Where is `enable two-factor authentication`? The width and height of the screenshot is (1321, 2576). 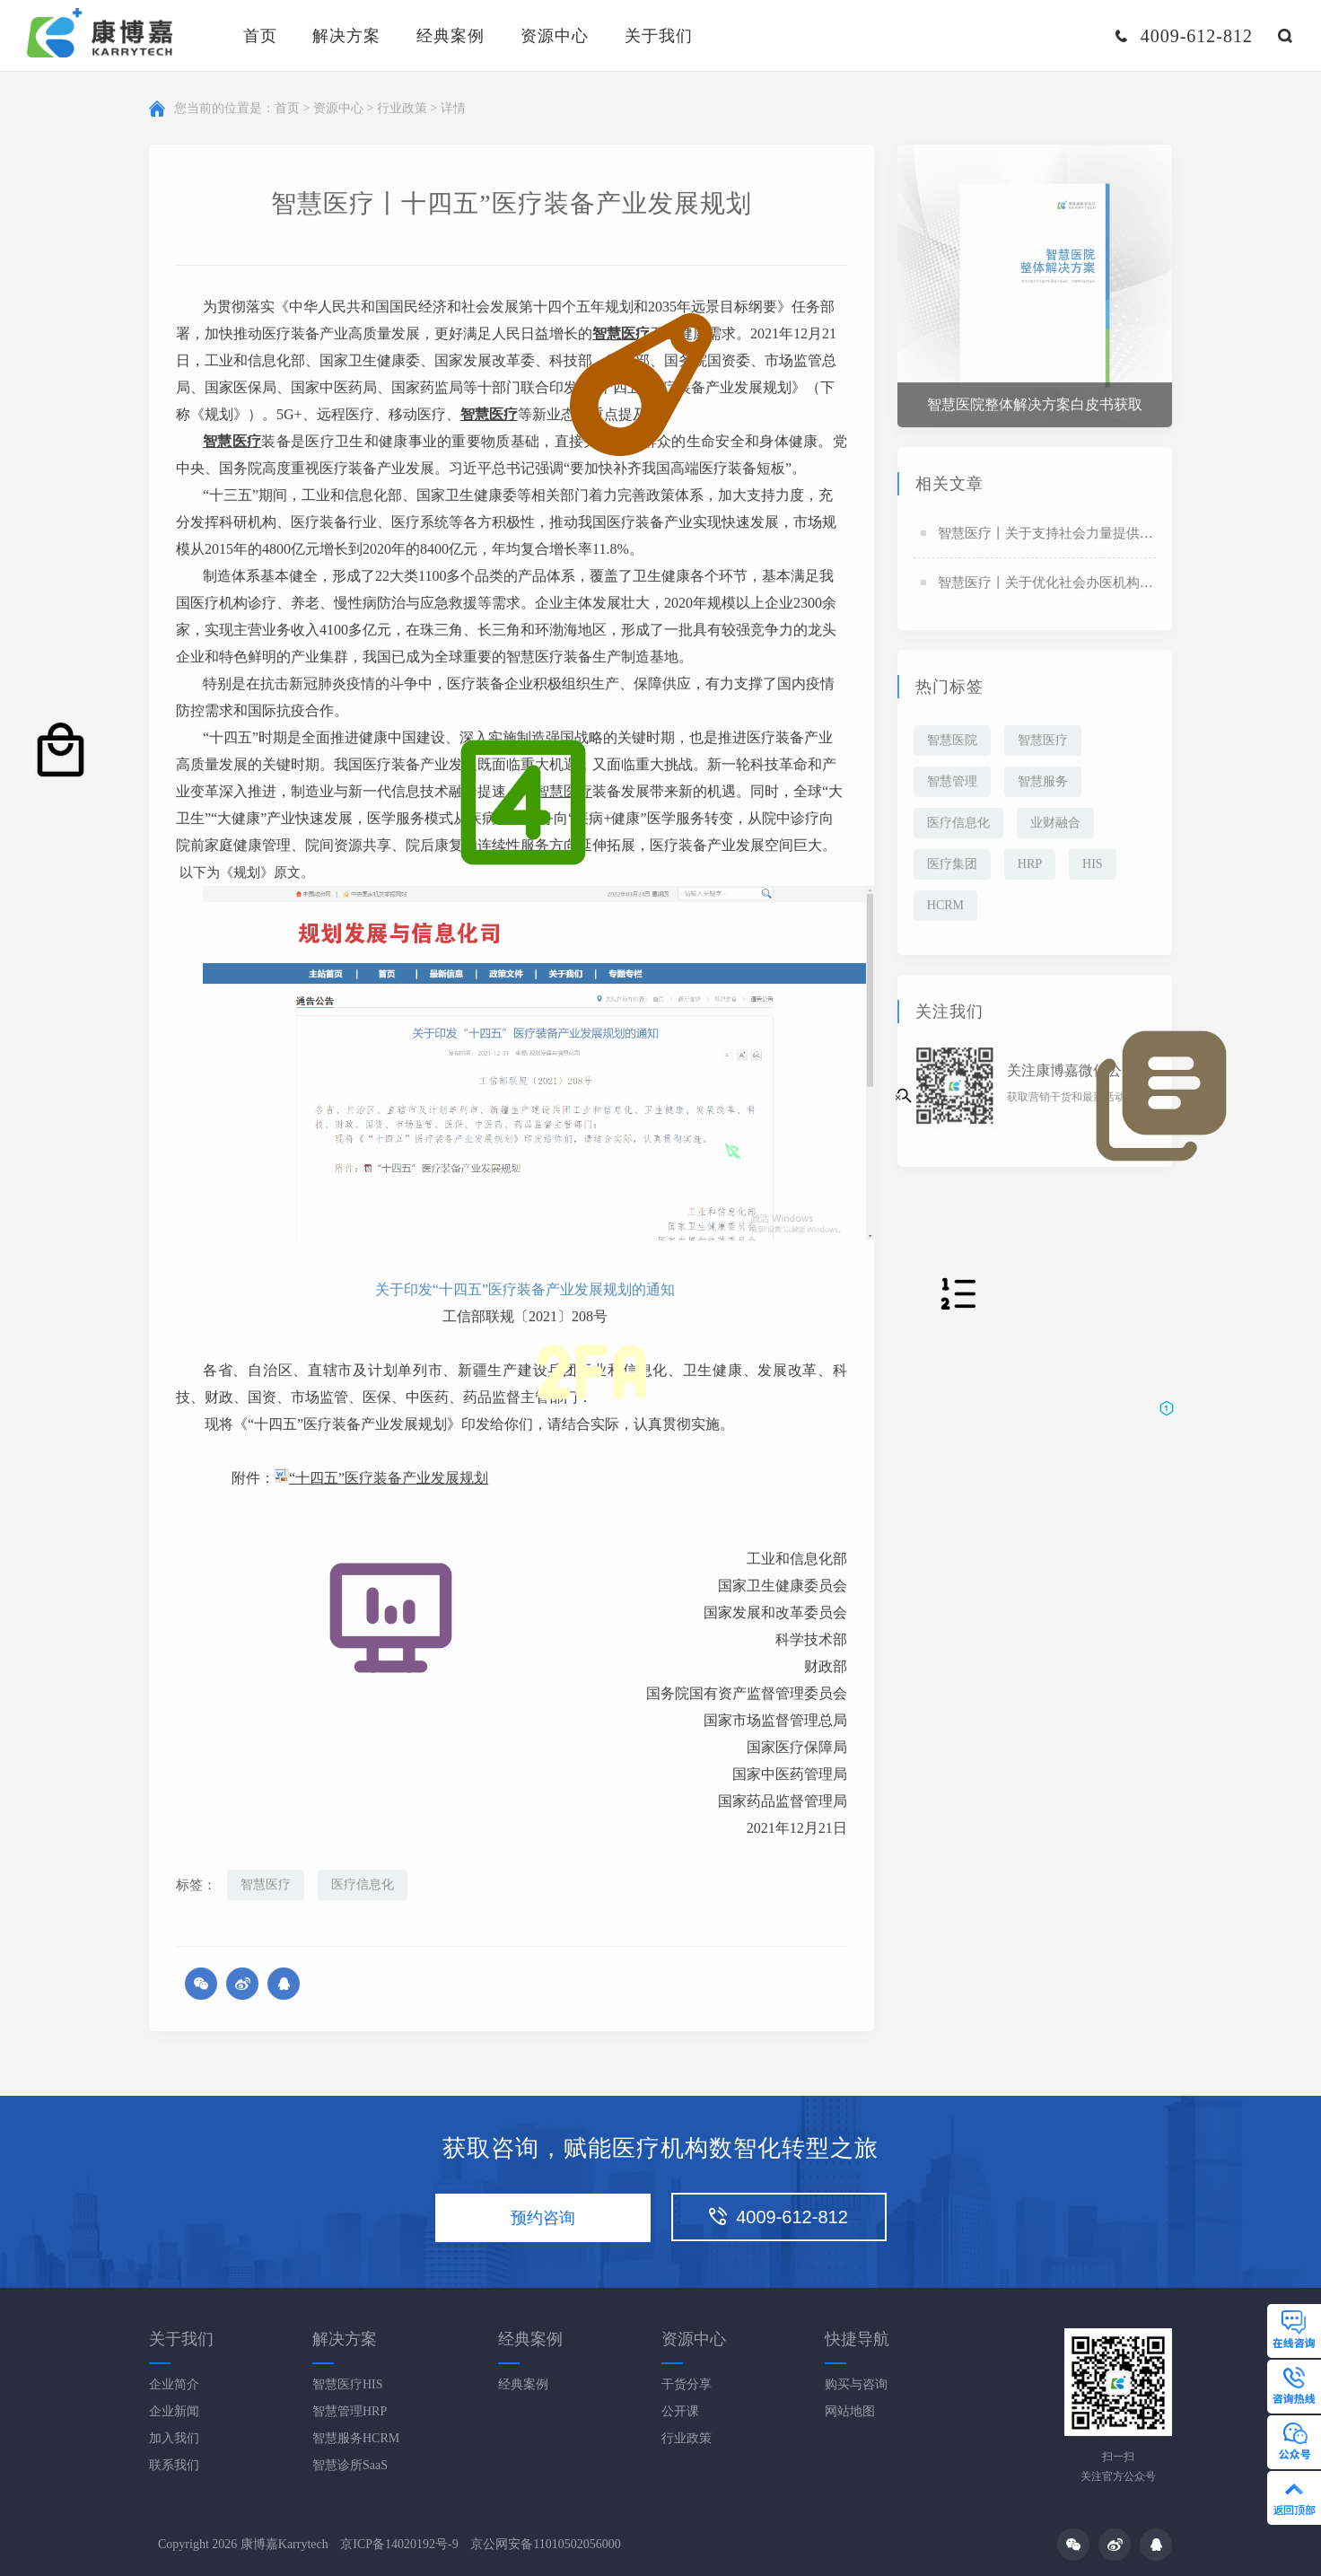
enable two-factor authentication is located at coordinates (591, 1371).